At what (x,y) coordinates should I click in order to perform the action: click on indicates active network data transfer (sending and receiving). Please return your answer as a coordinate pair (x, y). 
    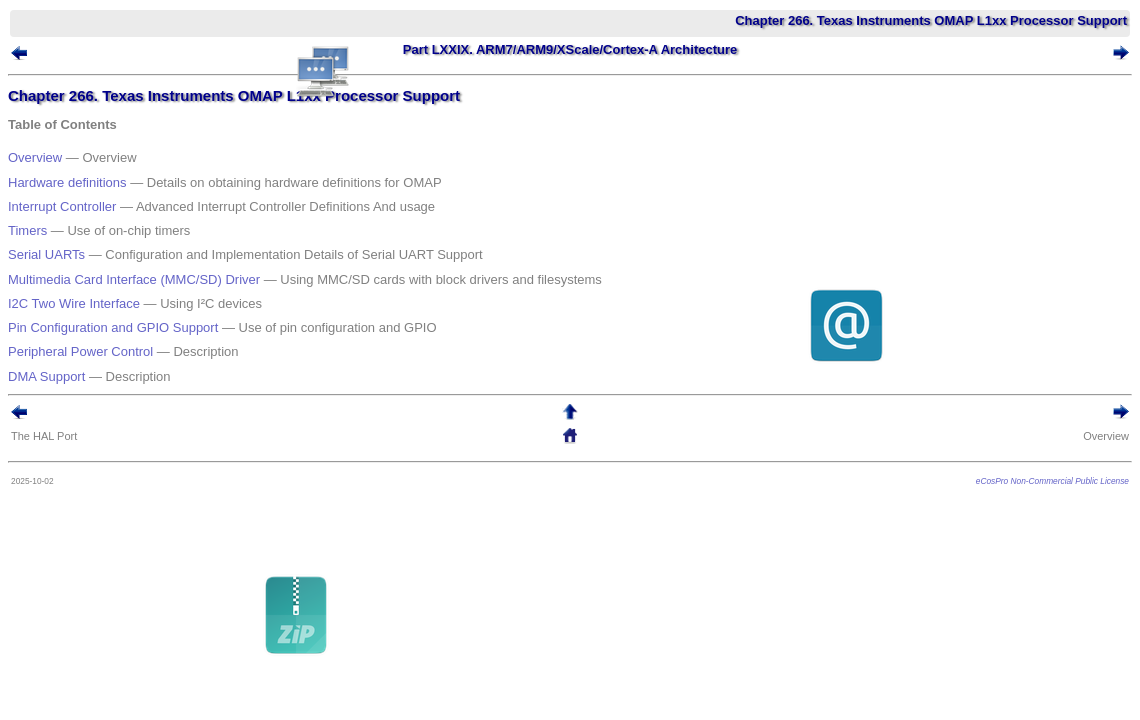
    Looking at the image, I should click on (322, 71).